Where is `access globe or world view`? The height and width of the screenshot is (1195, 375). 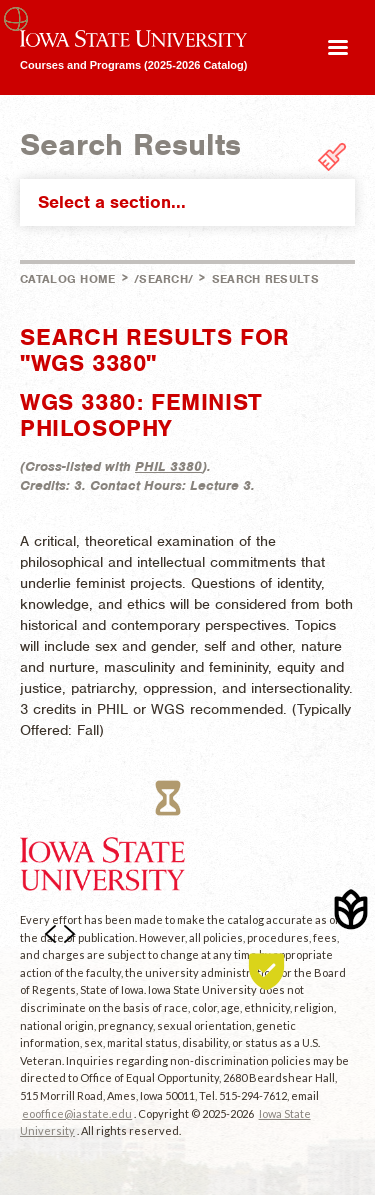 access globe or world view is located at coordinates (16, 19).